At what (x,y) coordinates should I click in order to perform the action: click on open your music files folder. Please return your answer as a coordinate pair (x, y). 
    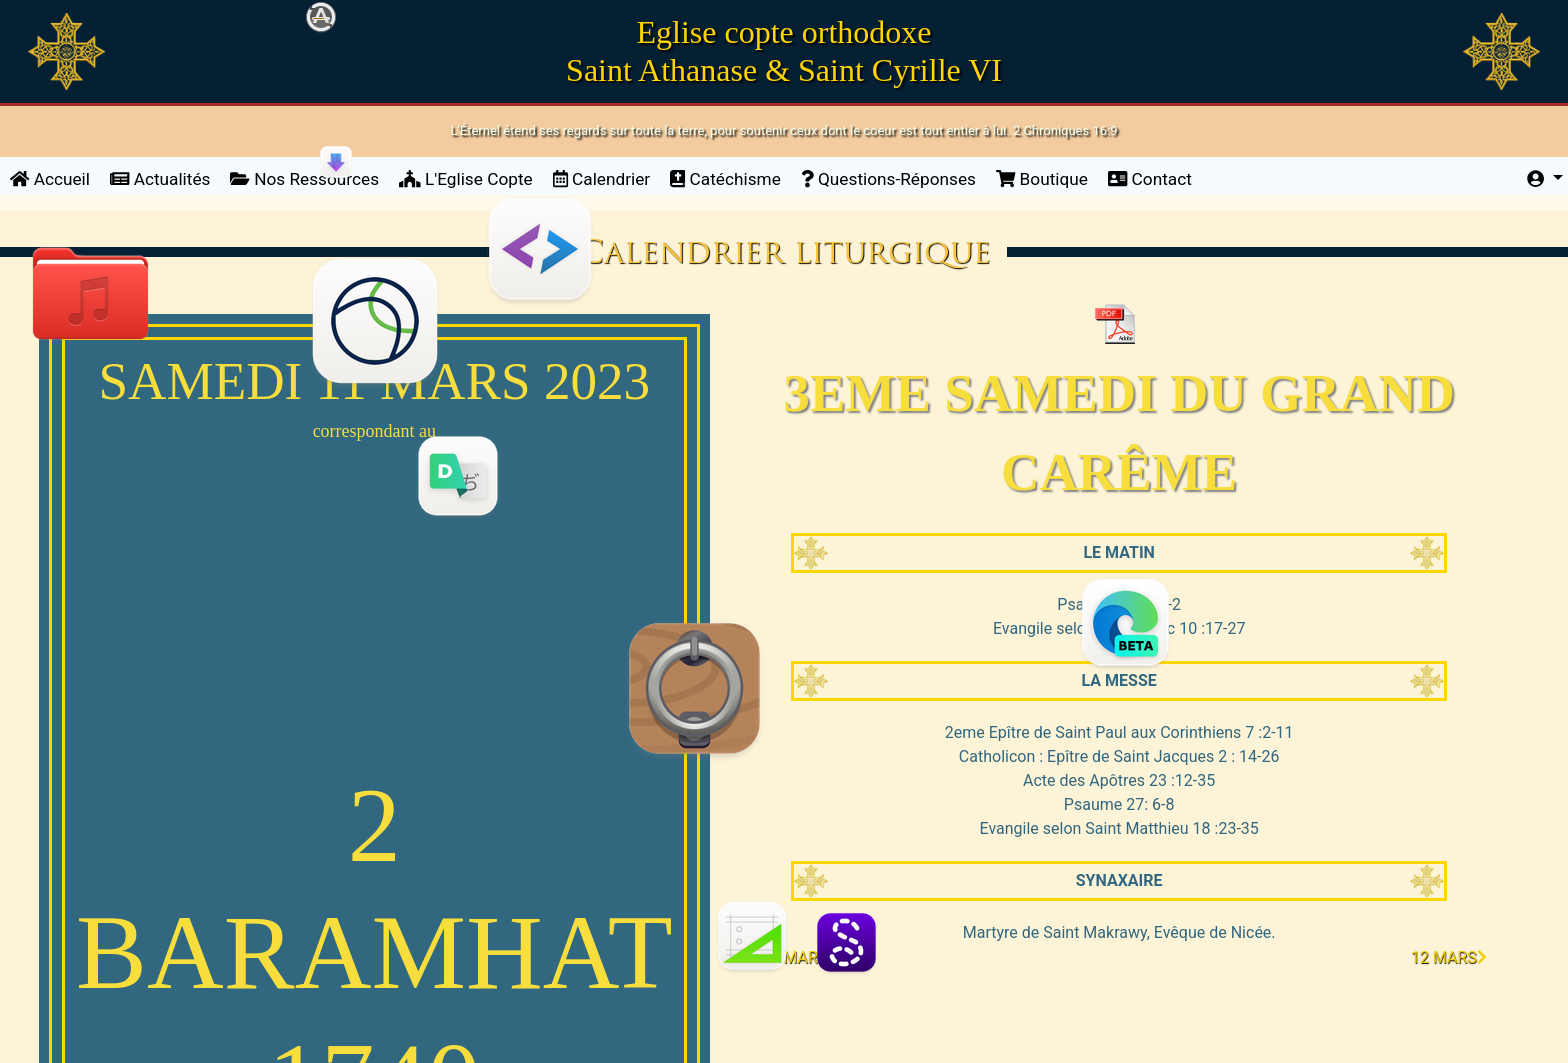
    Looking at the image, I should click on (90, 293).